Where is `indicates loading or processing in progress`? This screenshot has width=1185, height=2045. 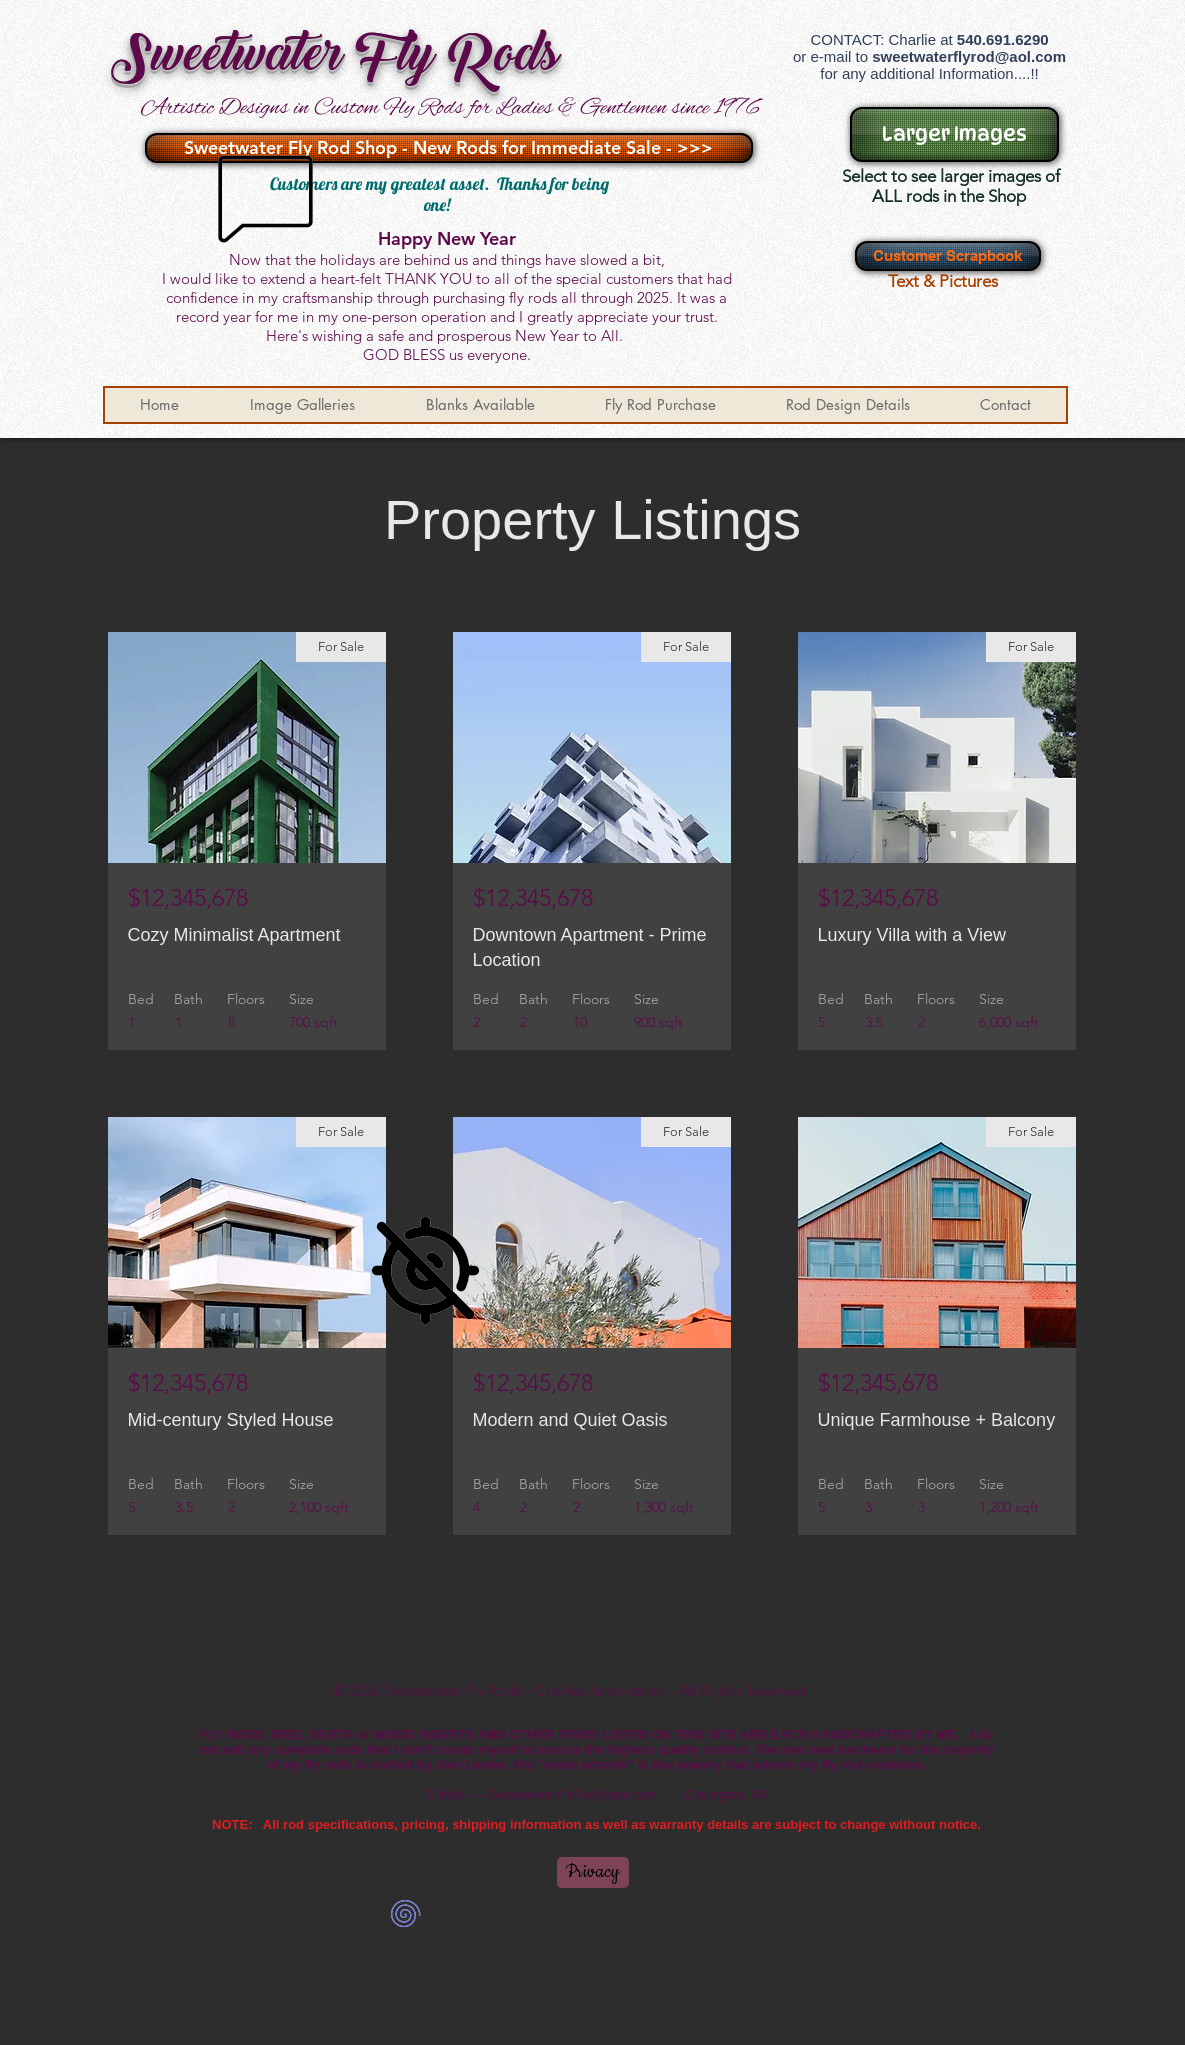
indicates loading or processing in progress is located at coordinates (404, 1913).